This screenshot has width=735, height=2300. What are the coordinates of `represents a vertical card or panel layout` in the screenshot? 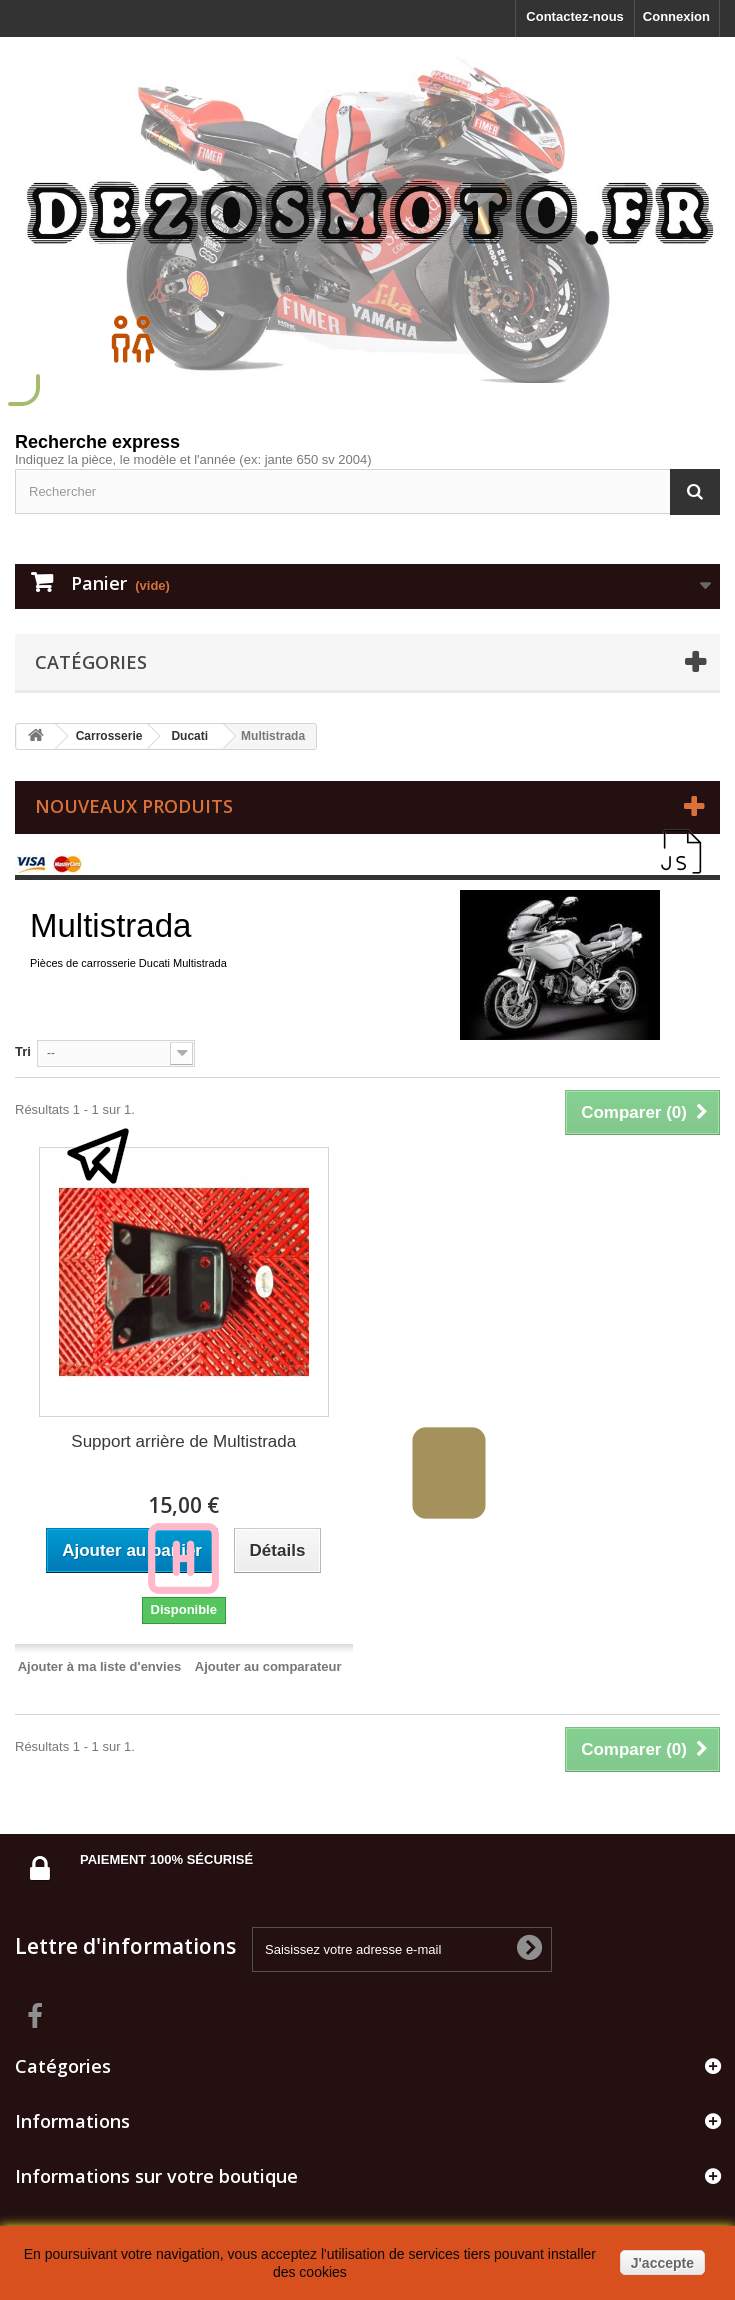 It's located at (449, 1473).